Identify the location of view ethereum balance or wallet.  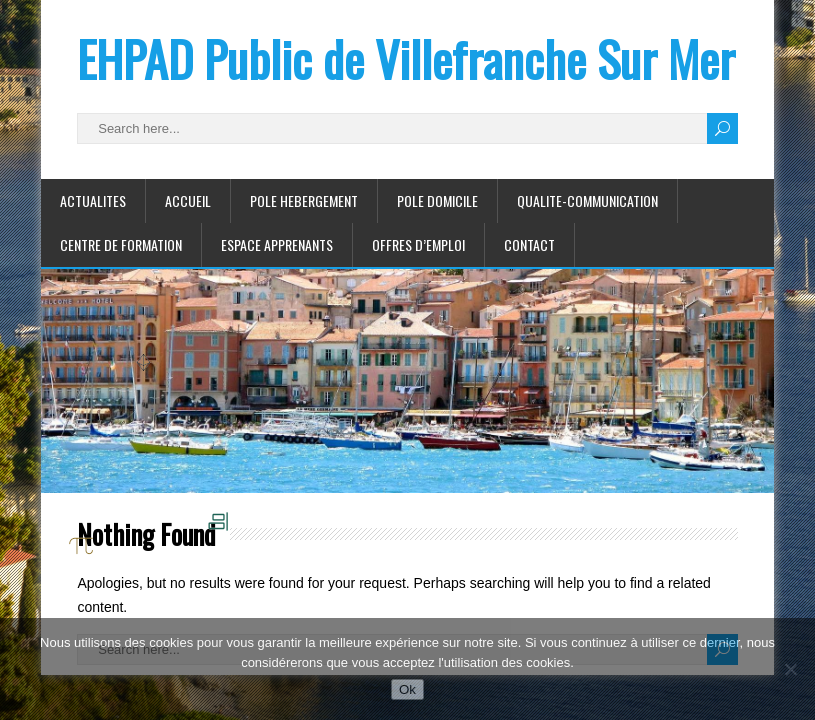
(143, 362).